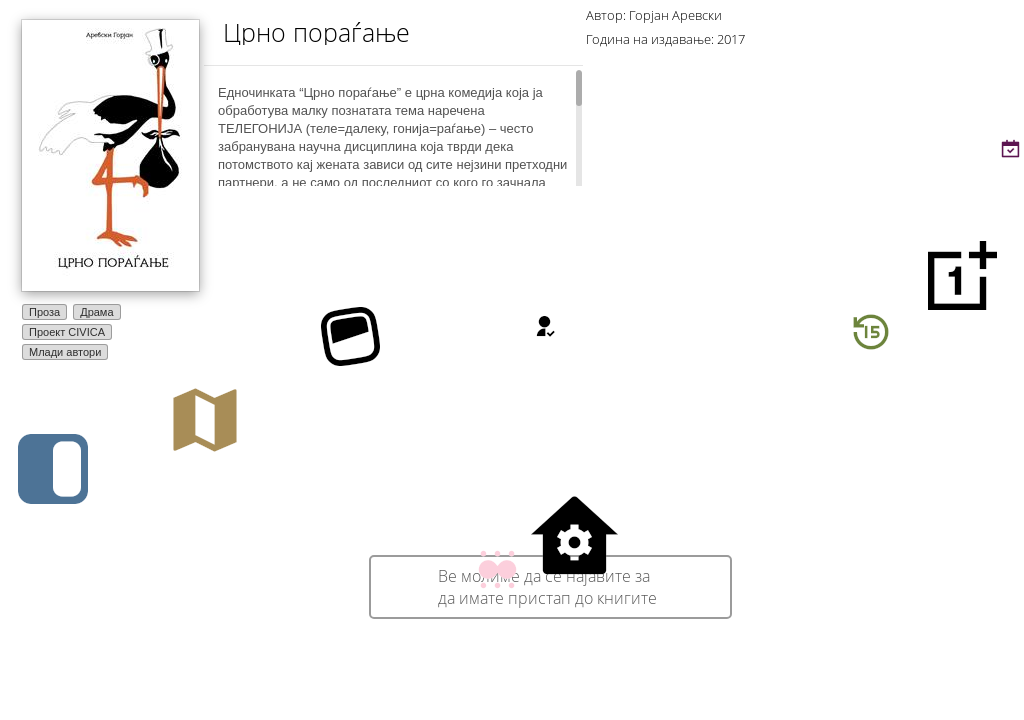 Image resolution: width=1024 pixels, height=720 pixels. What do you see at coordinates (871, 332) in the screenshot?
I see `rewind 15 seconds` at bounding box center [871, 332].